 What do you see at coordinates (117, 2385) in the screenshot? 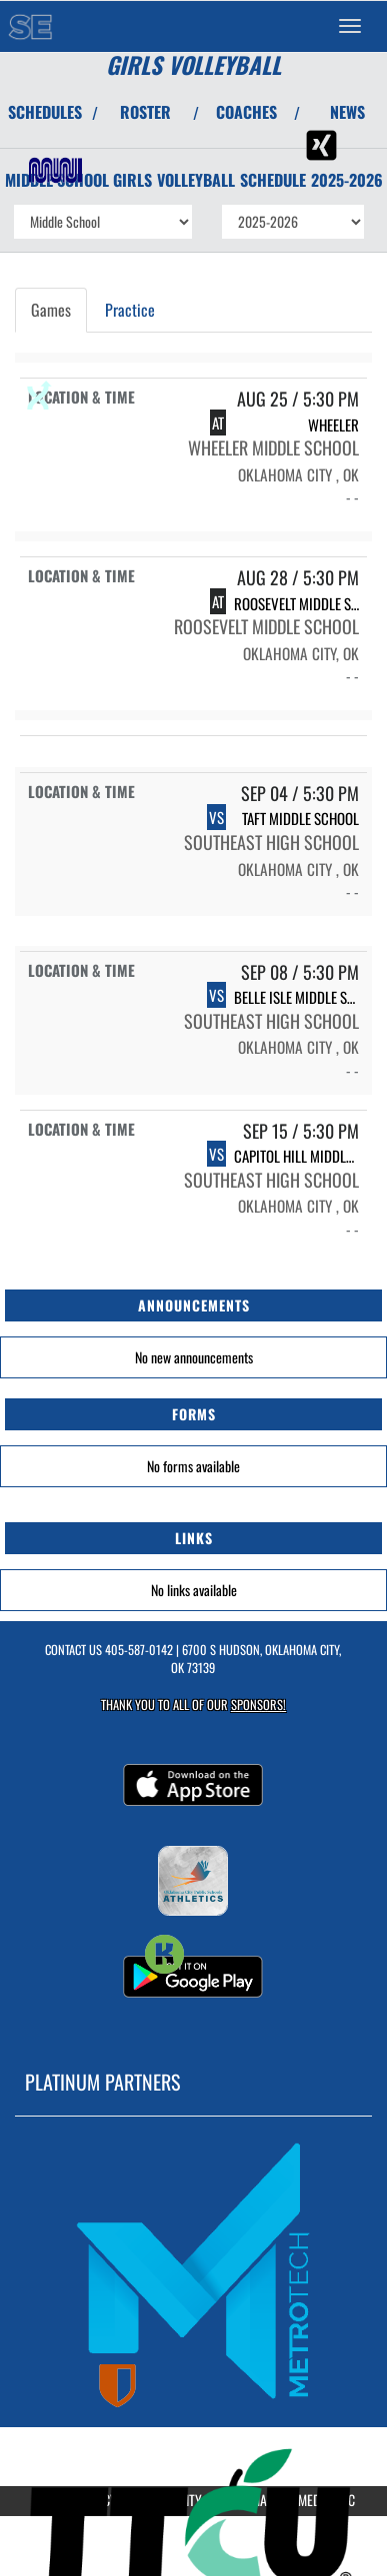
I see `open bitwarden password manager` at bounding box center [117, 2385].